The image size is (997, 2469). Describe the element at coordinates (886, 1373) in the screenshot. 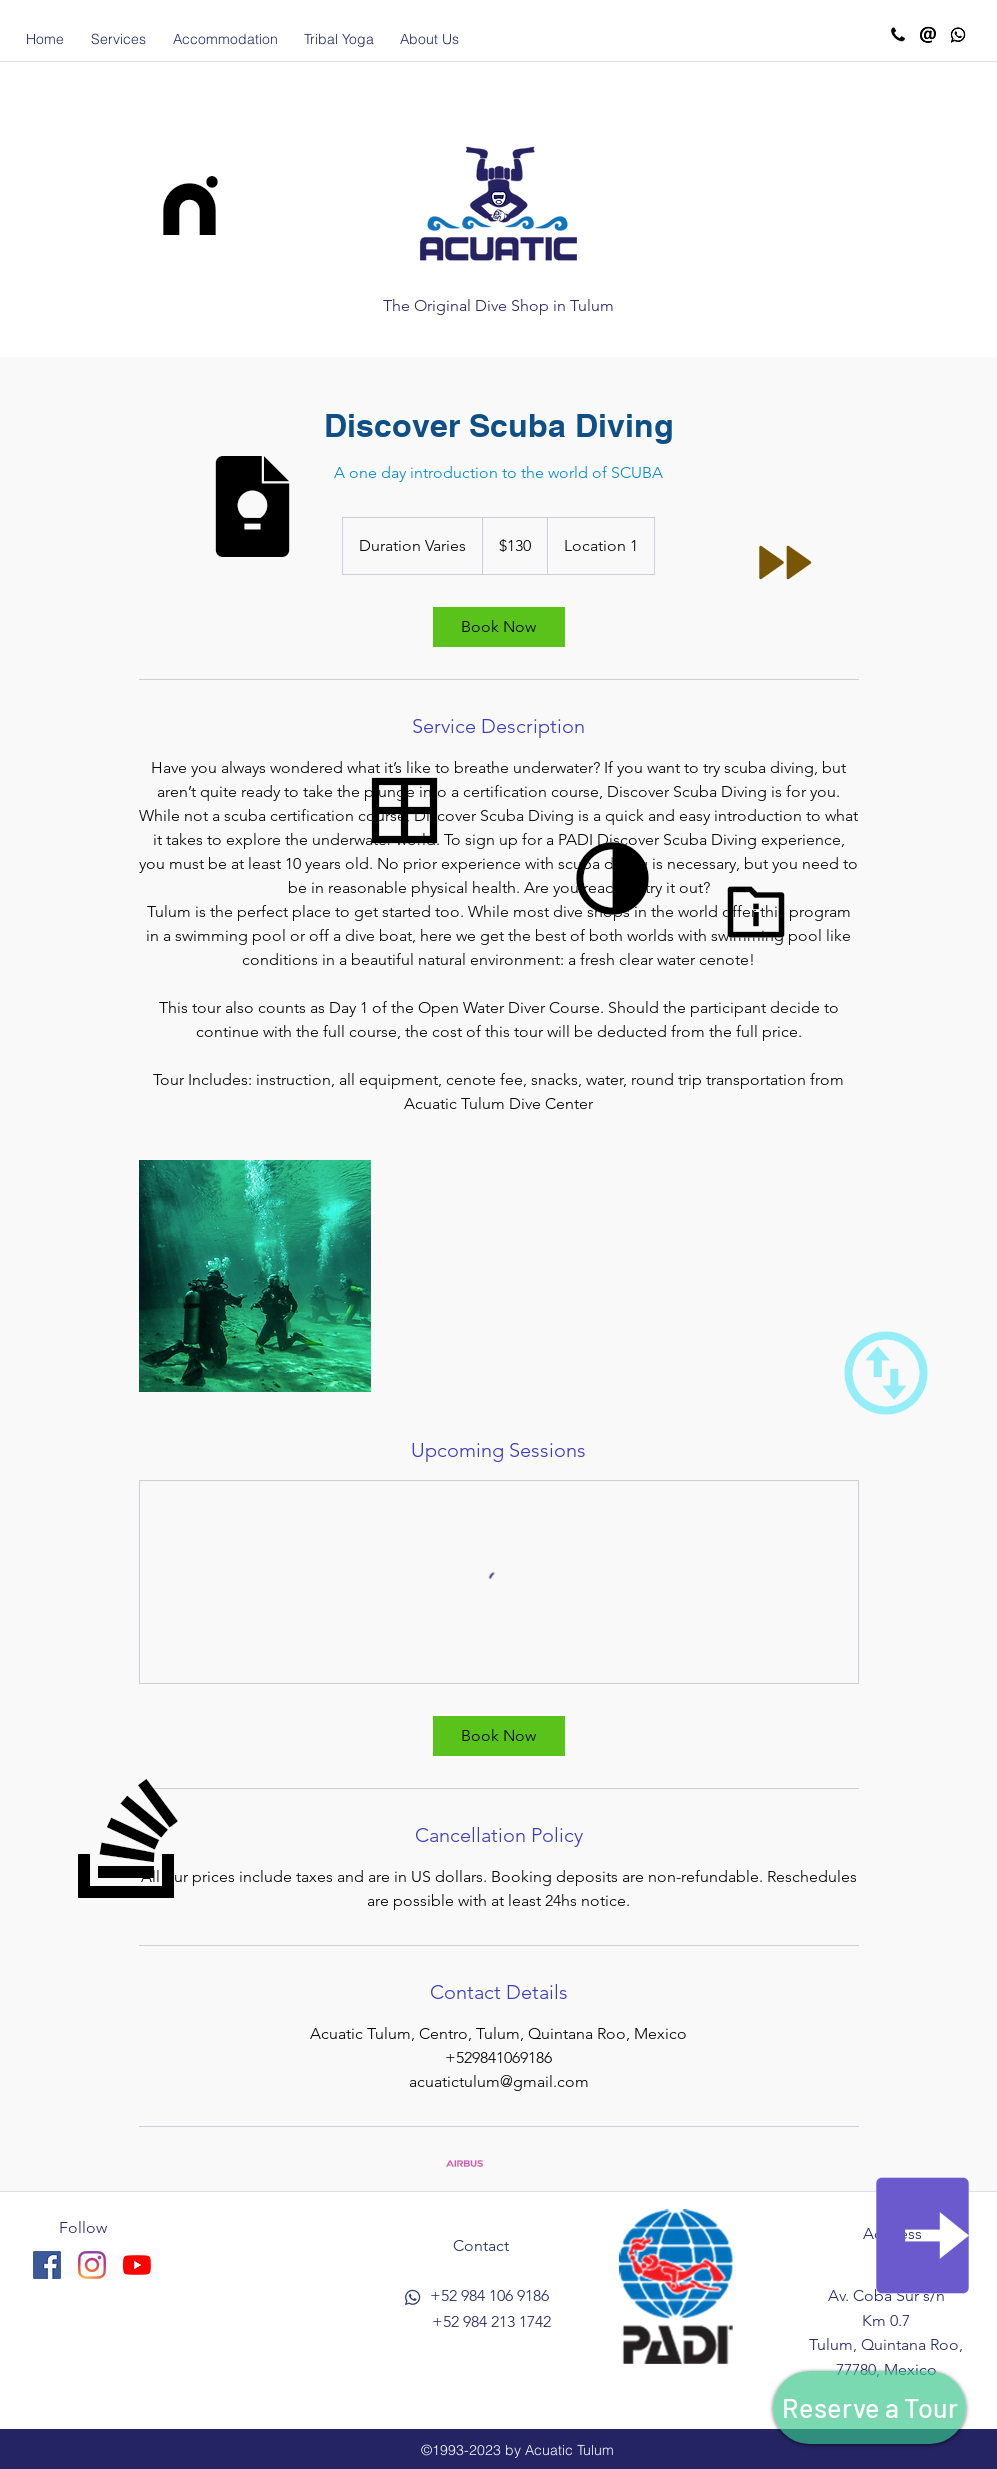

I see `swap or exchange currency` at that location.